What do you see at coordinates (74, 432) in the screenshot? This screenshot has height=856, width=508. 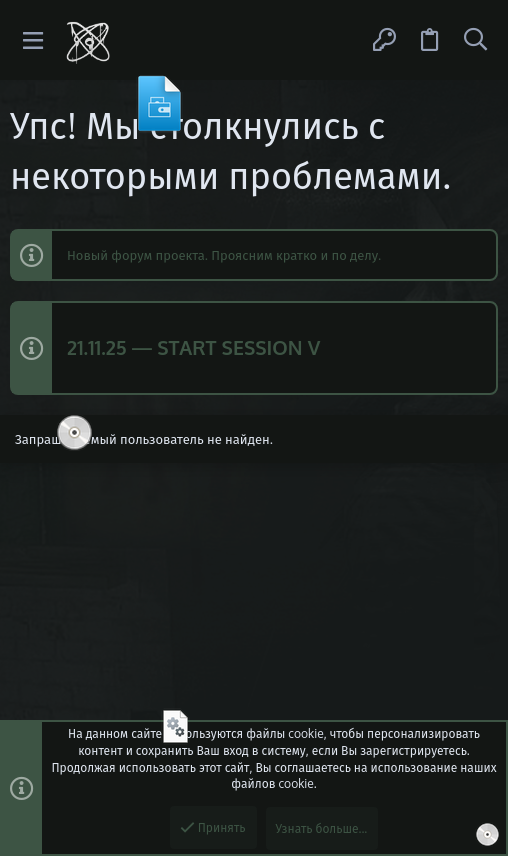 I see `indicates a blank CD-R disc ready for burning` at bounding box center [74, 432].